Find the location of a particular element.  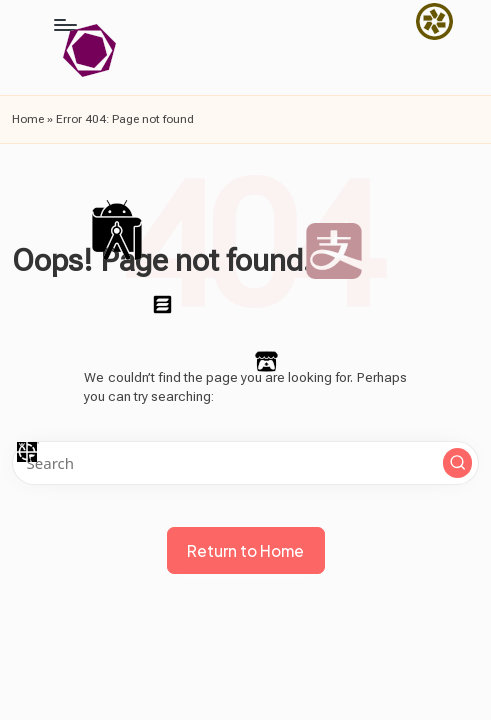

visit itch.io indie game marketplace is located at coordinates (266, 361).